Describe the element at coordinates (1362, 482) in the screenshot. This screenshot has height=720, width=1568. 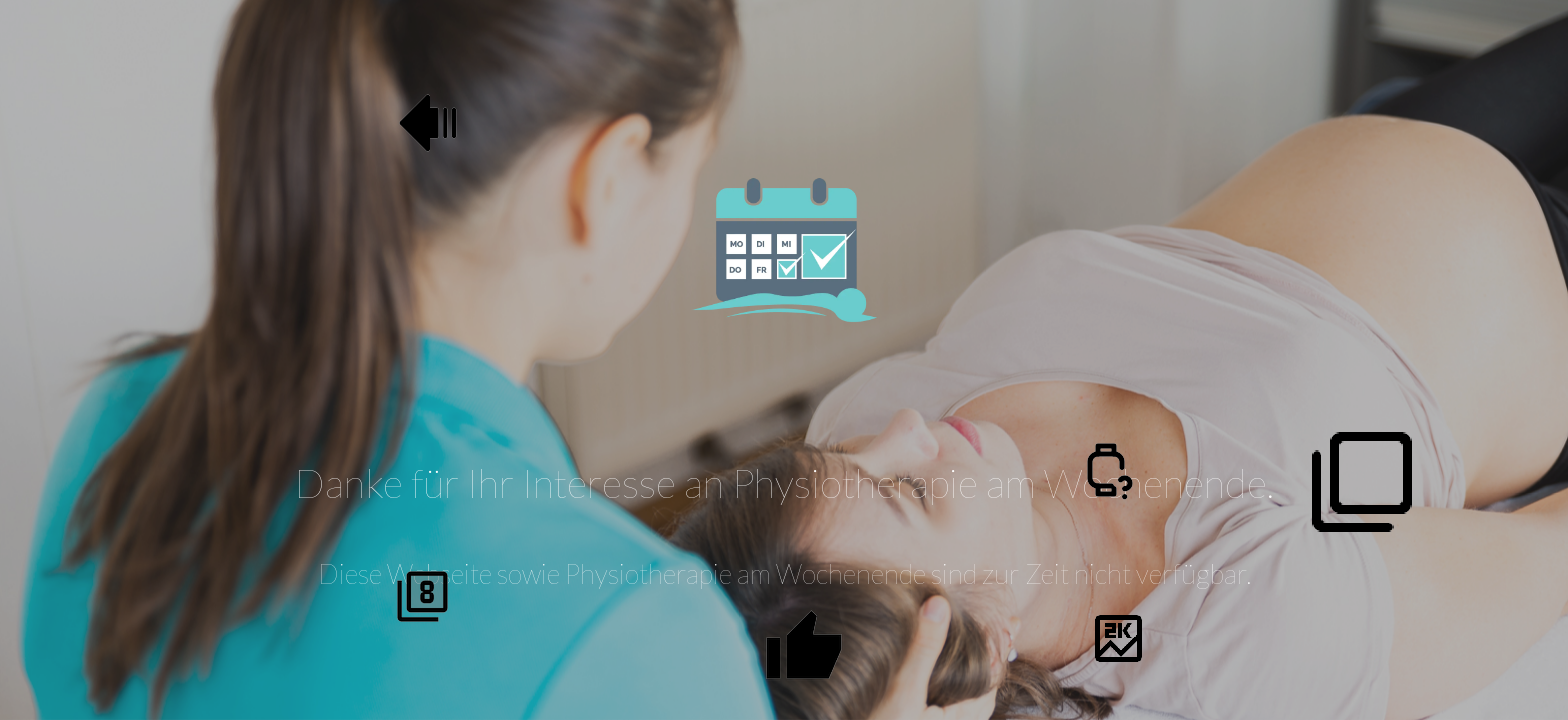
I see `view multiple layers or stacked items` at that location.